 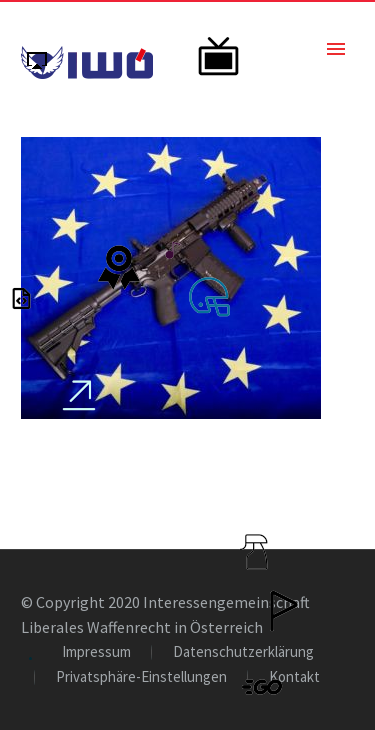 What do you see at coordinates (263, 687) in the screenshot?
I see `go programming language logo` at bounding box center [263, 687].